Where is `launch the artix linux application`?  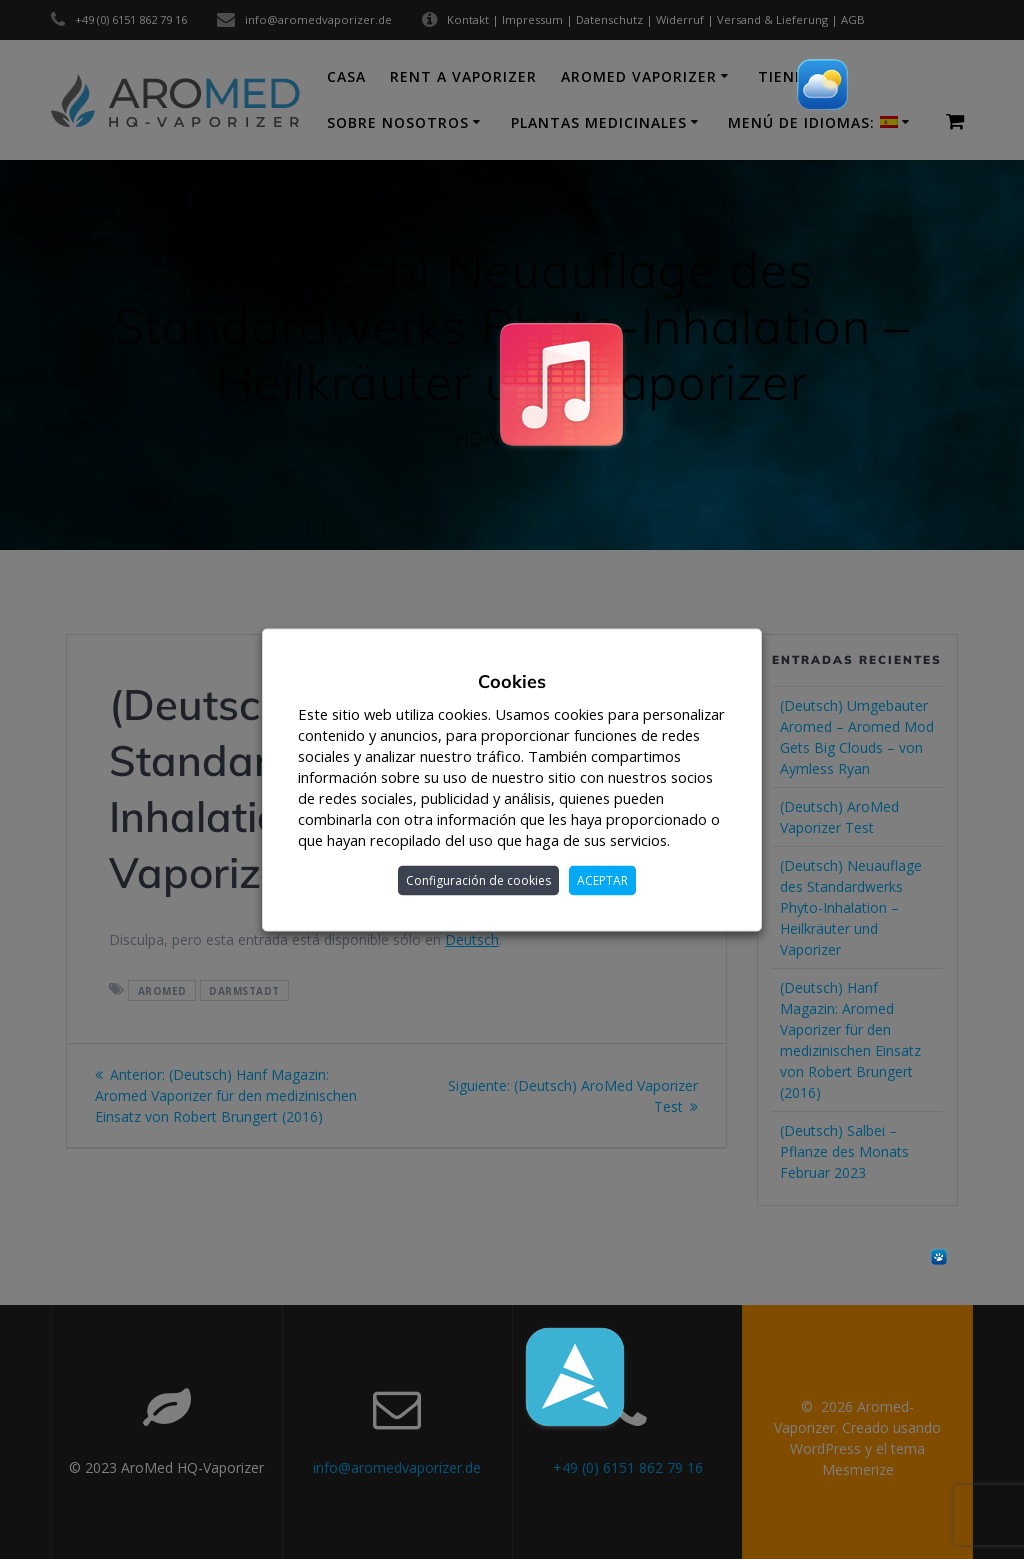 launch the artix linux application is located at coordinates (575, 1377).